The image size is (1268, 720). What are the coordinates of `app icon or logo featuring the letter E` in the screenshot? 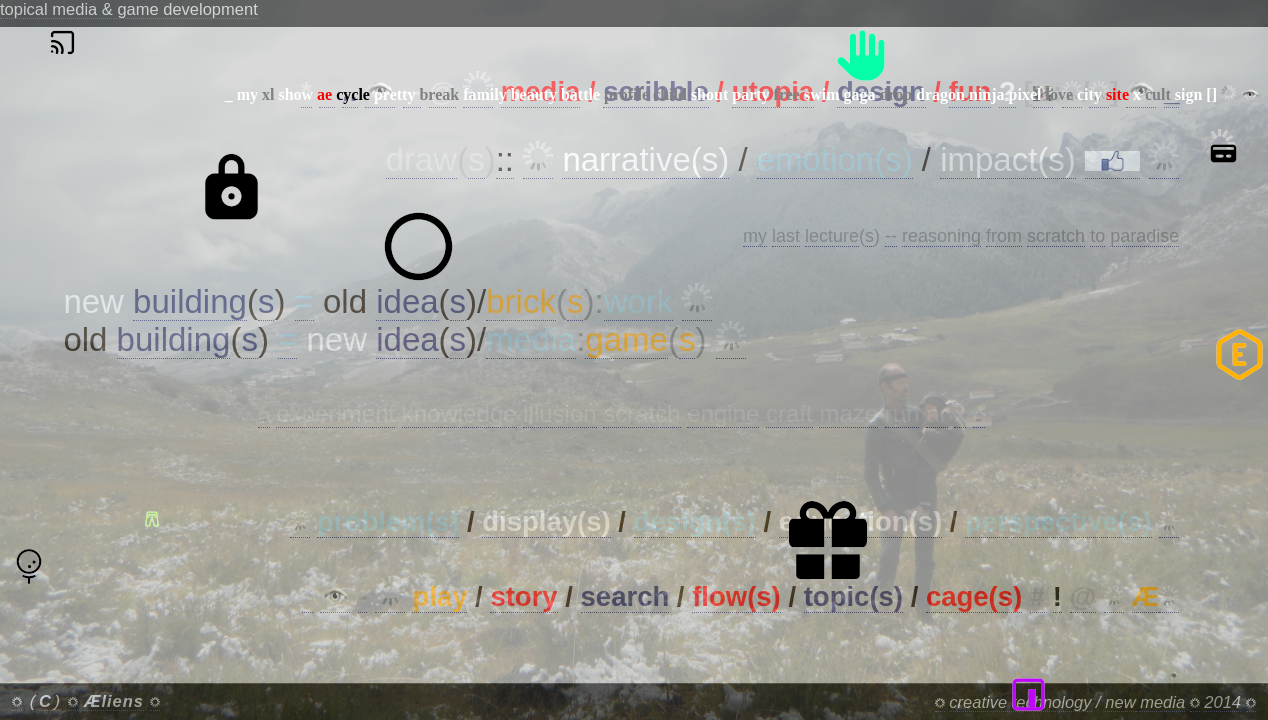 It's located at (1239, 354).